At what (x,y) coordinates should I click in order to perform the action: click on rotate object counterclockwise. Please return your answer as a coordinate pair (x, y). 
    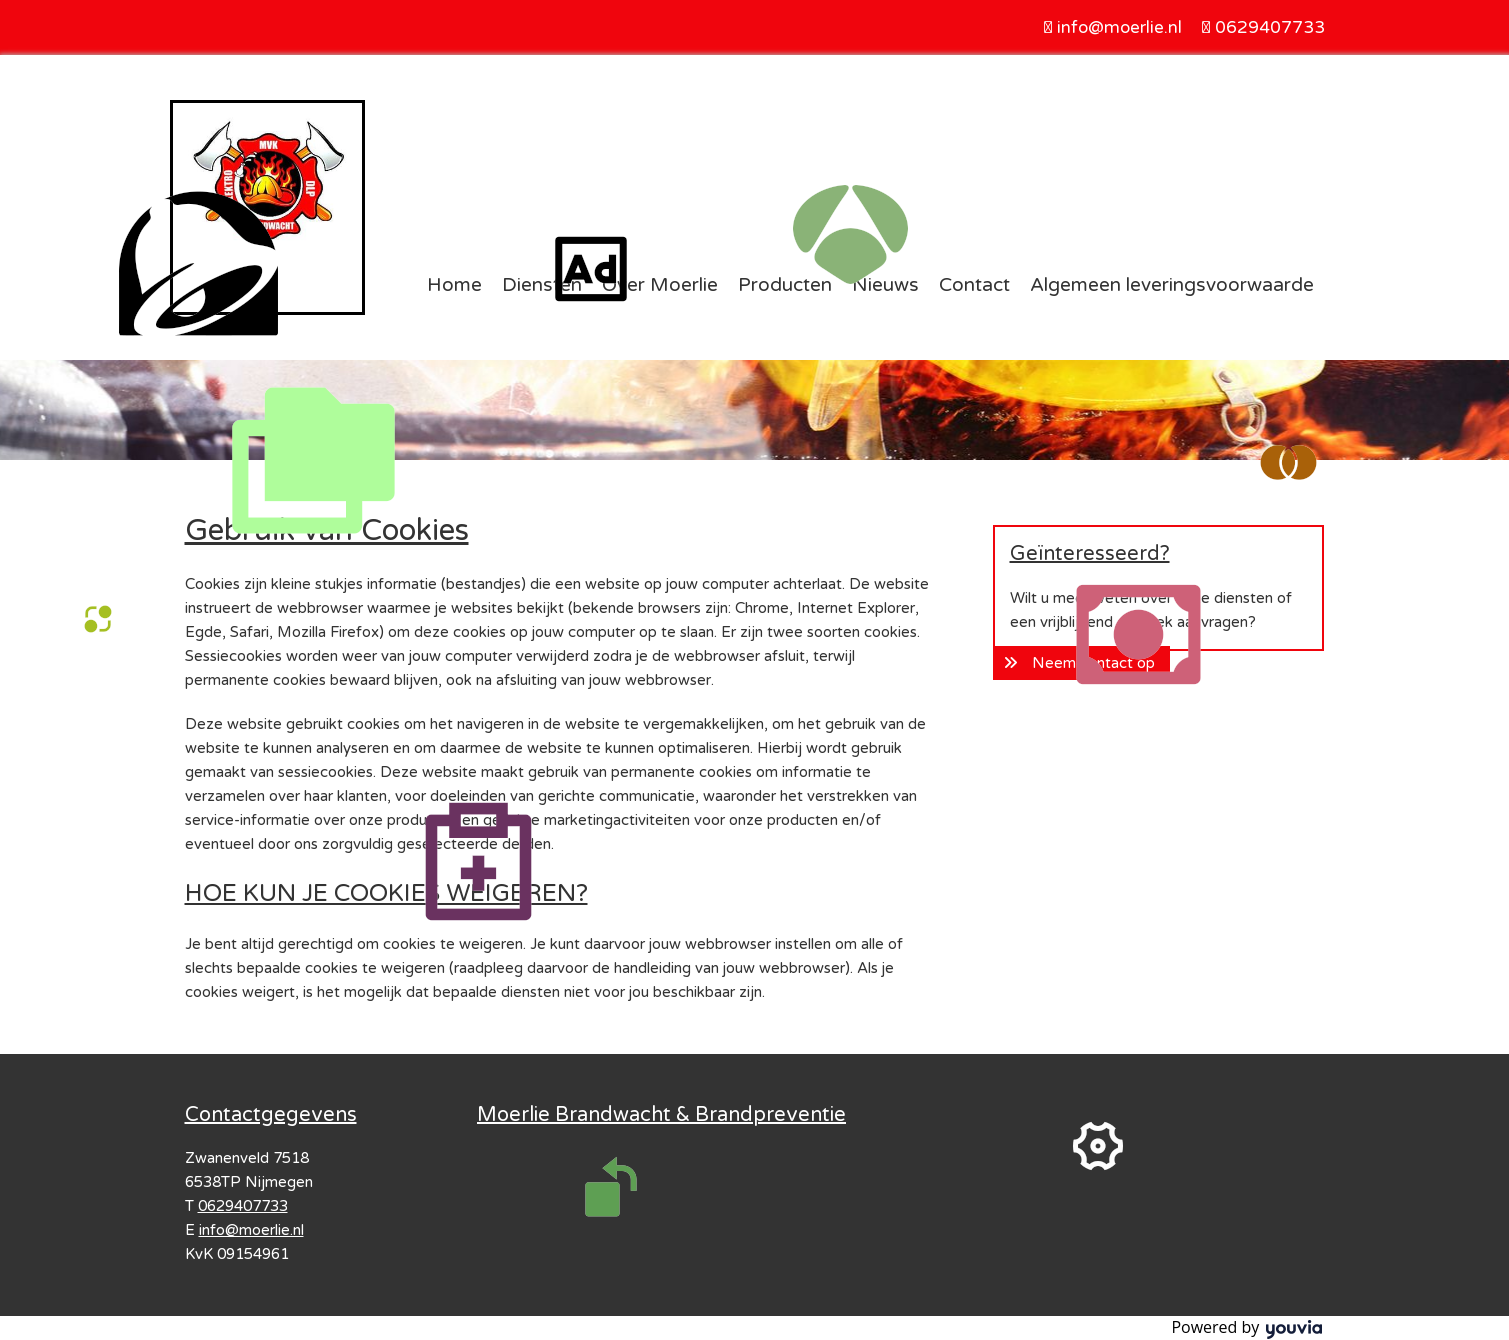
    Looking at the image, I should click on (611, 1188).